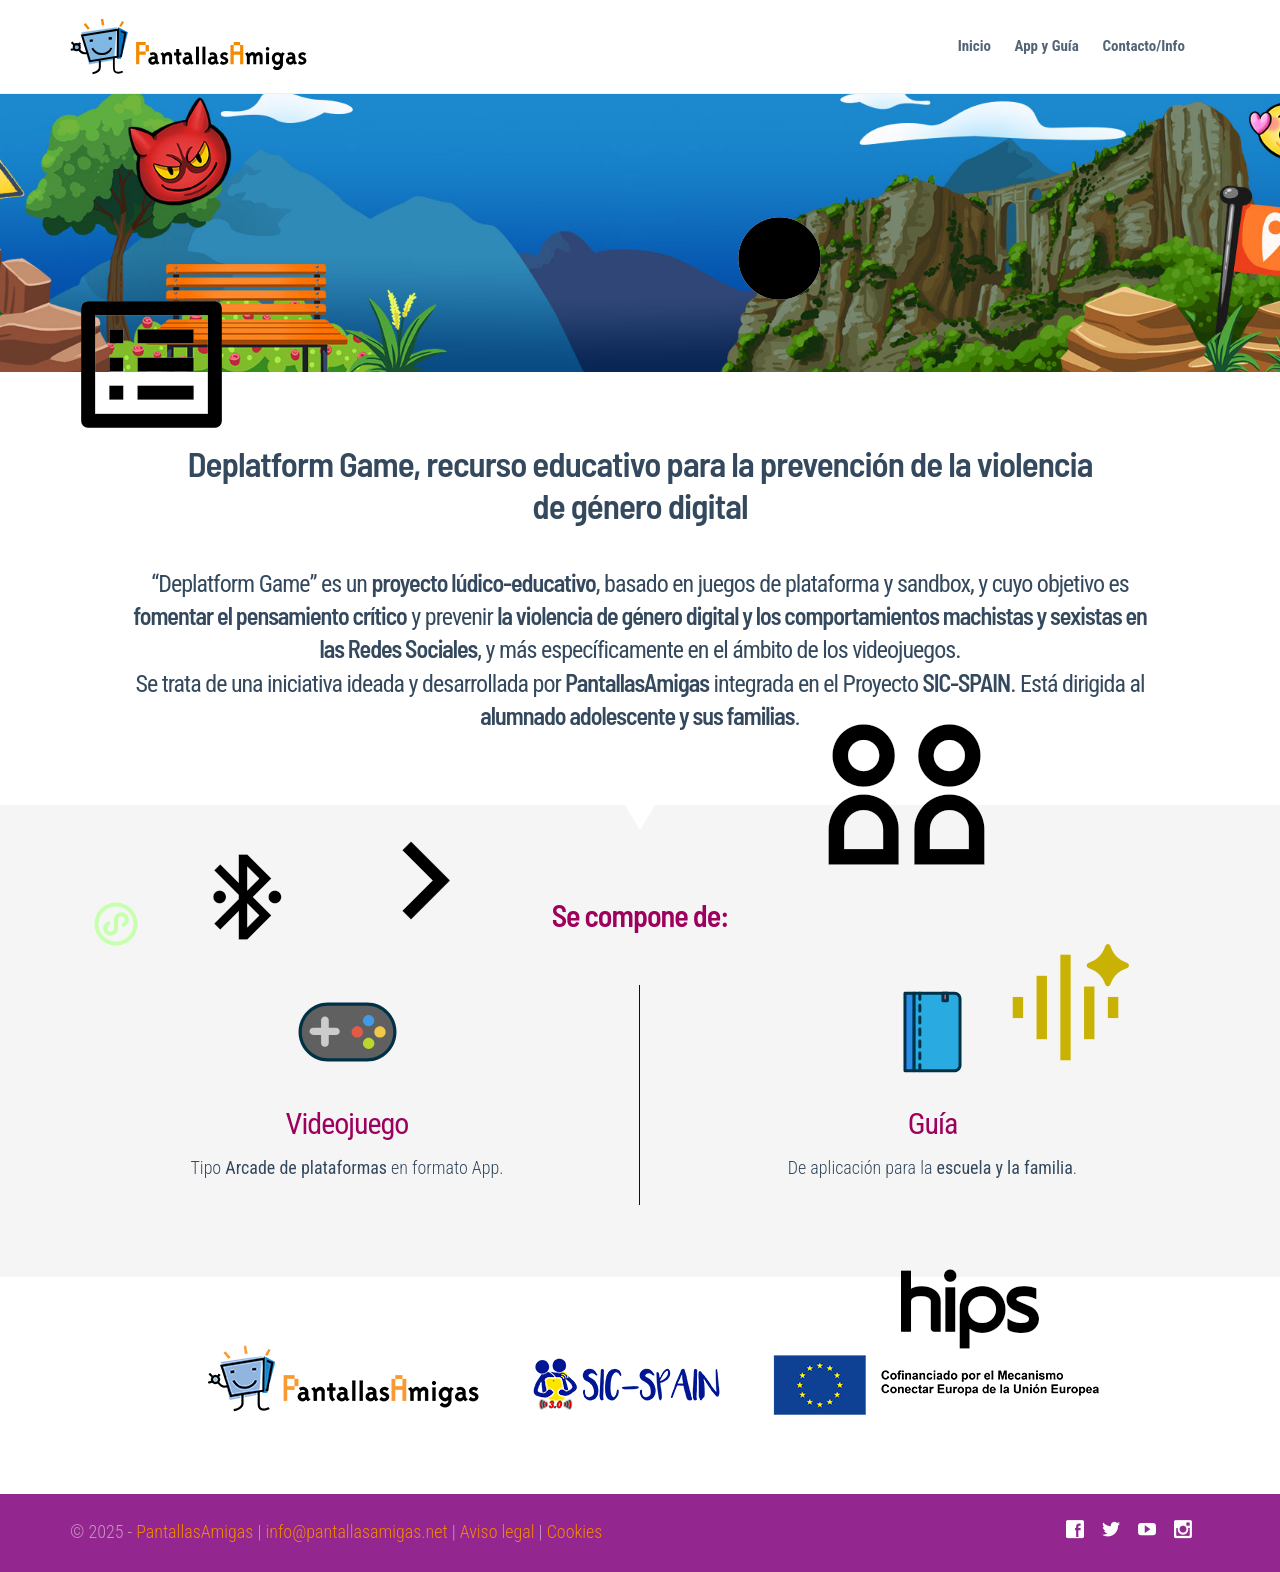  Describe the element at coordinates (1065, 1007) in the screenshot. I see `activate AI voice assistant` at that location.